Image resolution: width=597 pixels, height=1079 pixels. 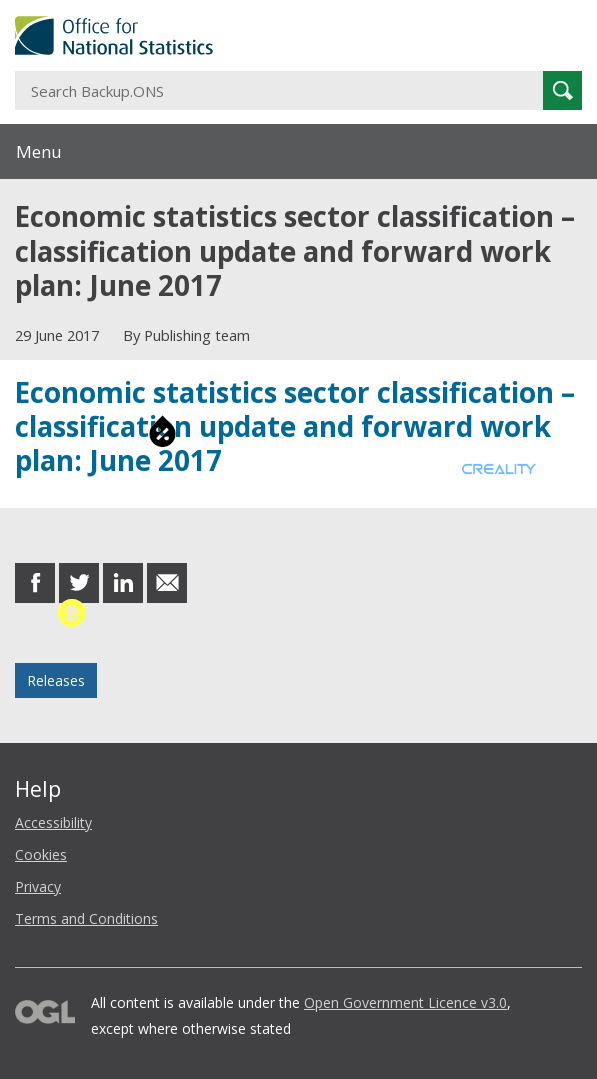 What do you see at coordinates (72, 613) in the screenshot?
I see `bitcoin sv cryptocurrency logo` at bounding box center [72, 613].